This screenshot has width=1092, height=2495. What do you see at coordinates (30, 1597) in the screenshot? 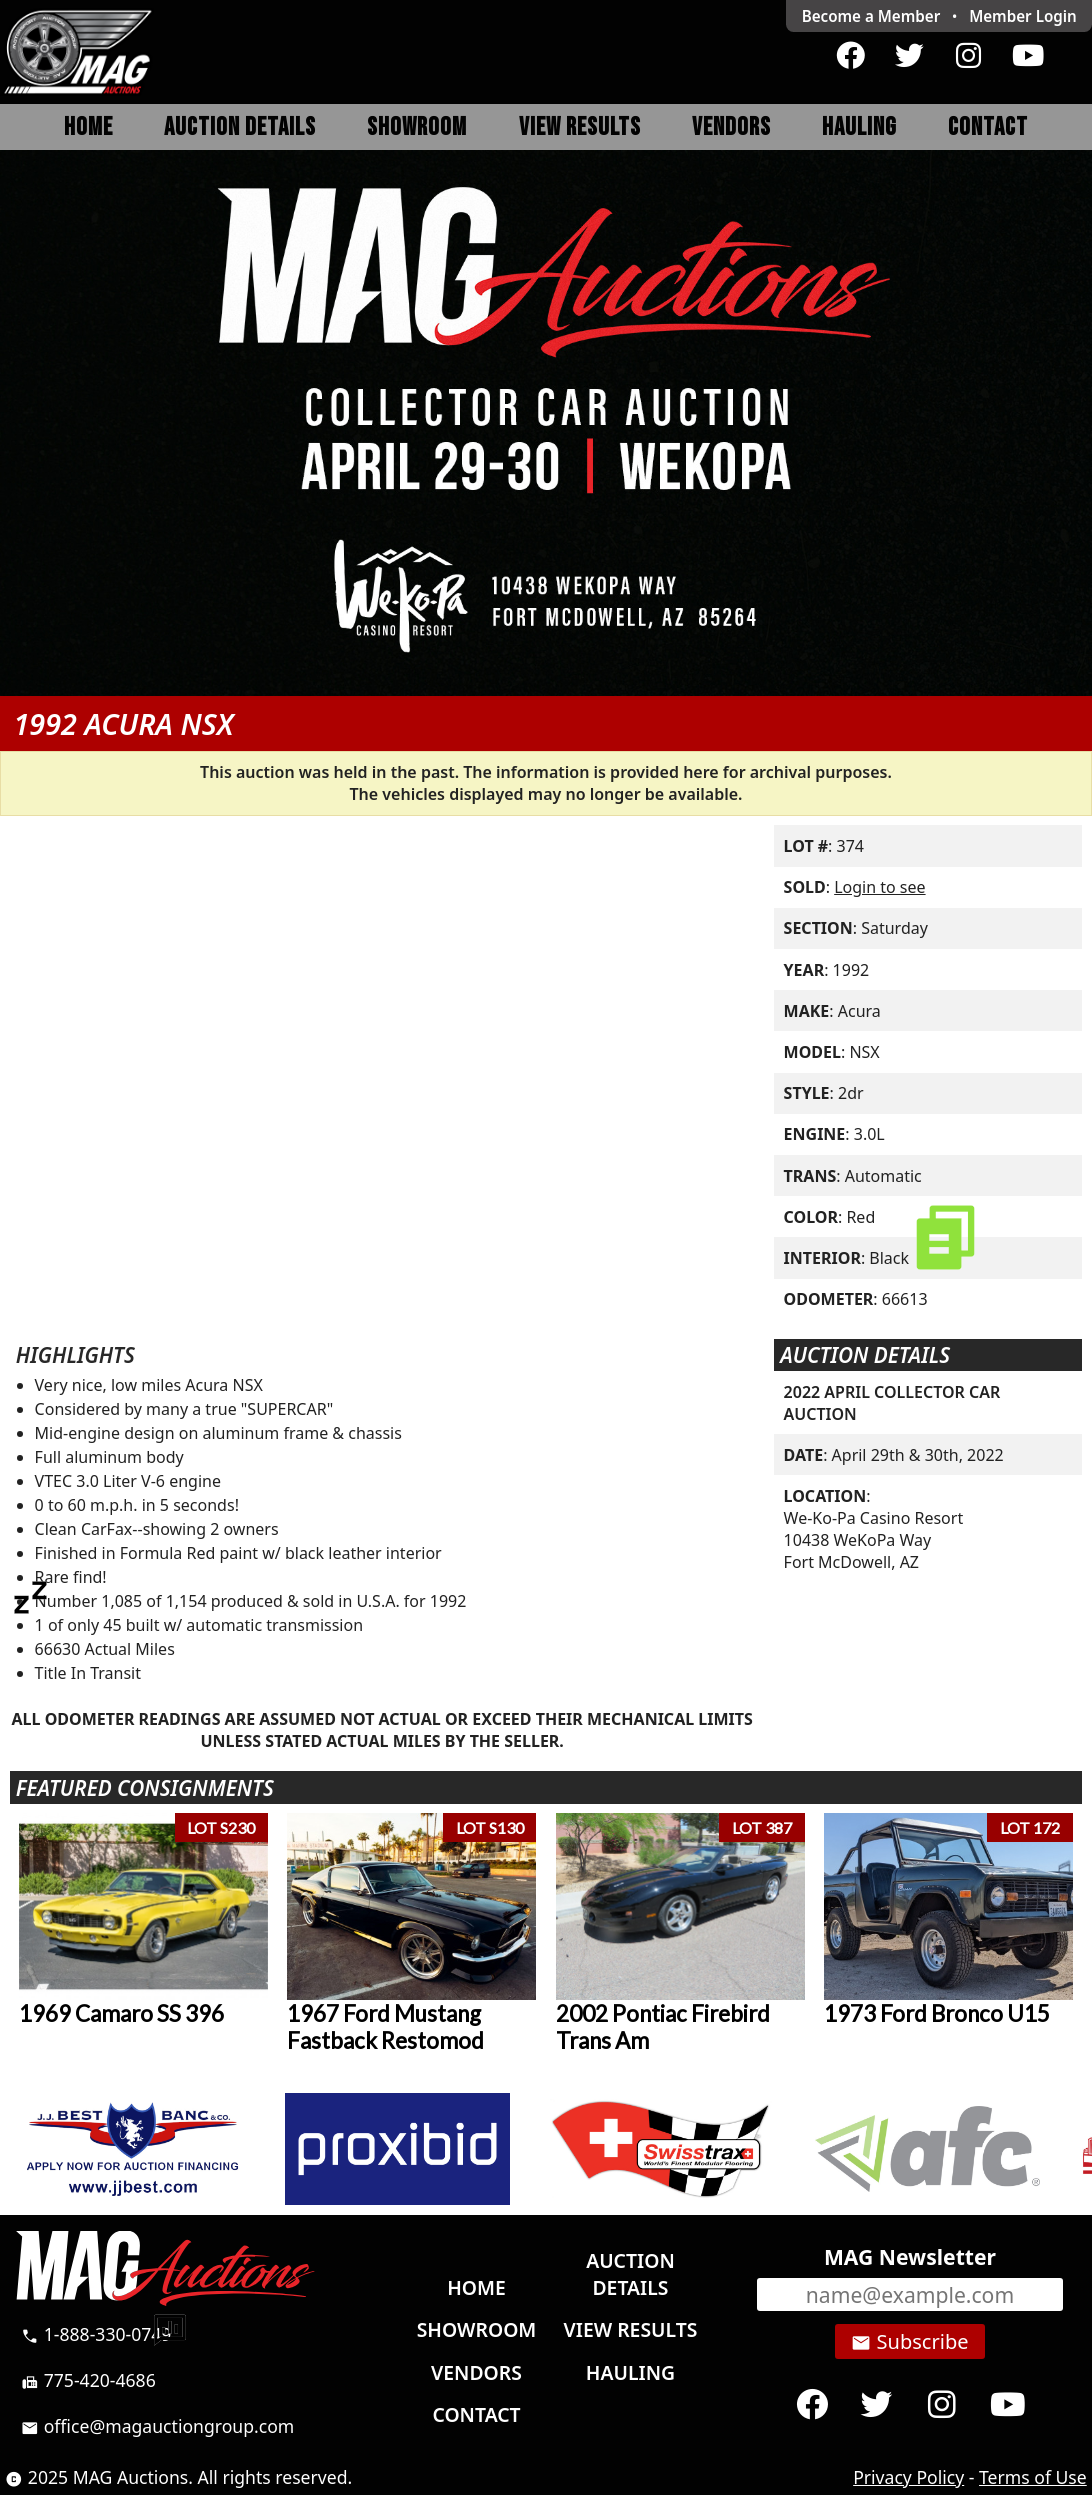
I see `indicates sleep or rest mode` at bounding box center [30, 1597].